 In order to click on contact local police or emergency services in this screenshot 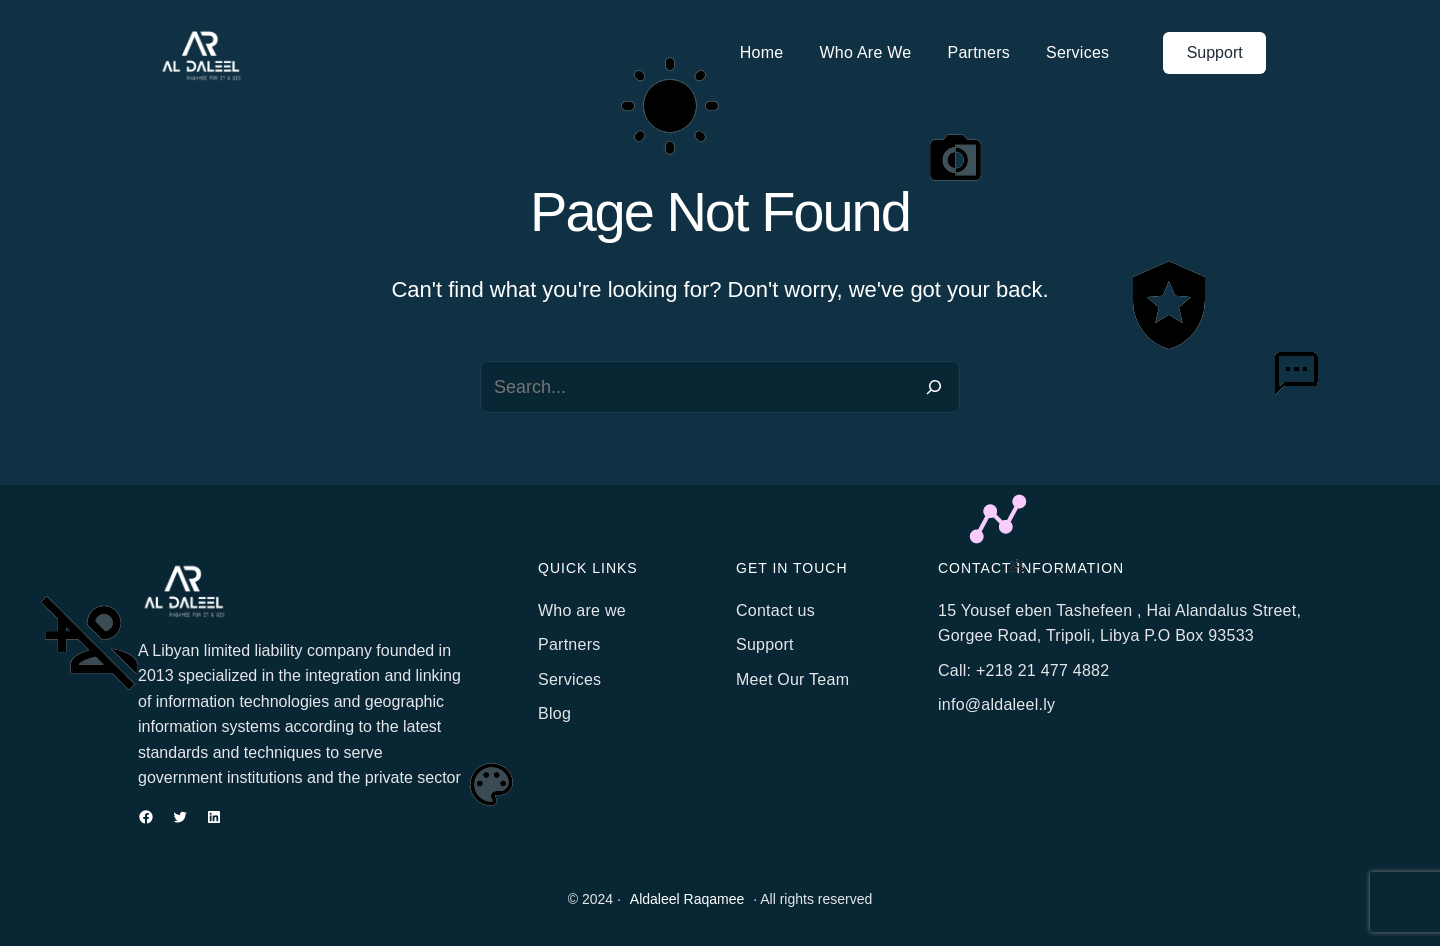, I will do `click(1169, 305)`.